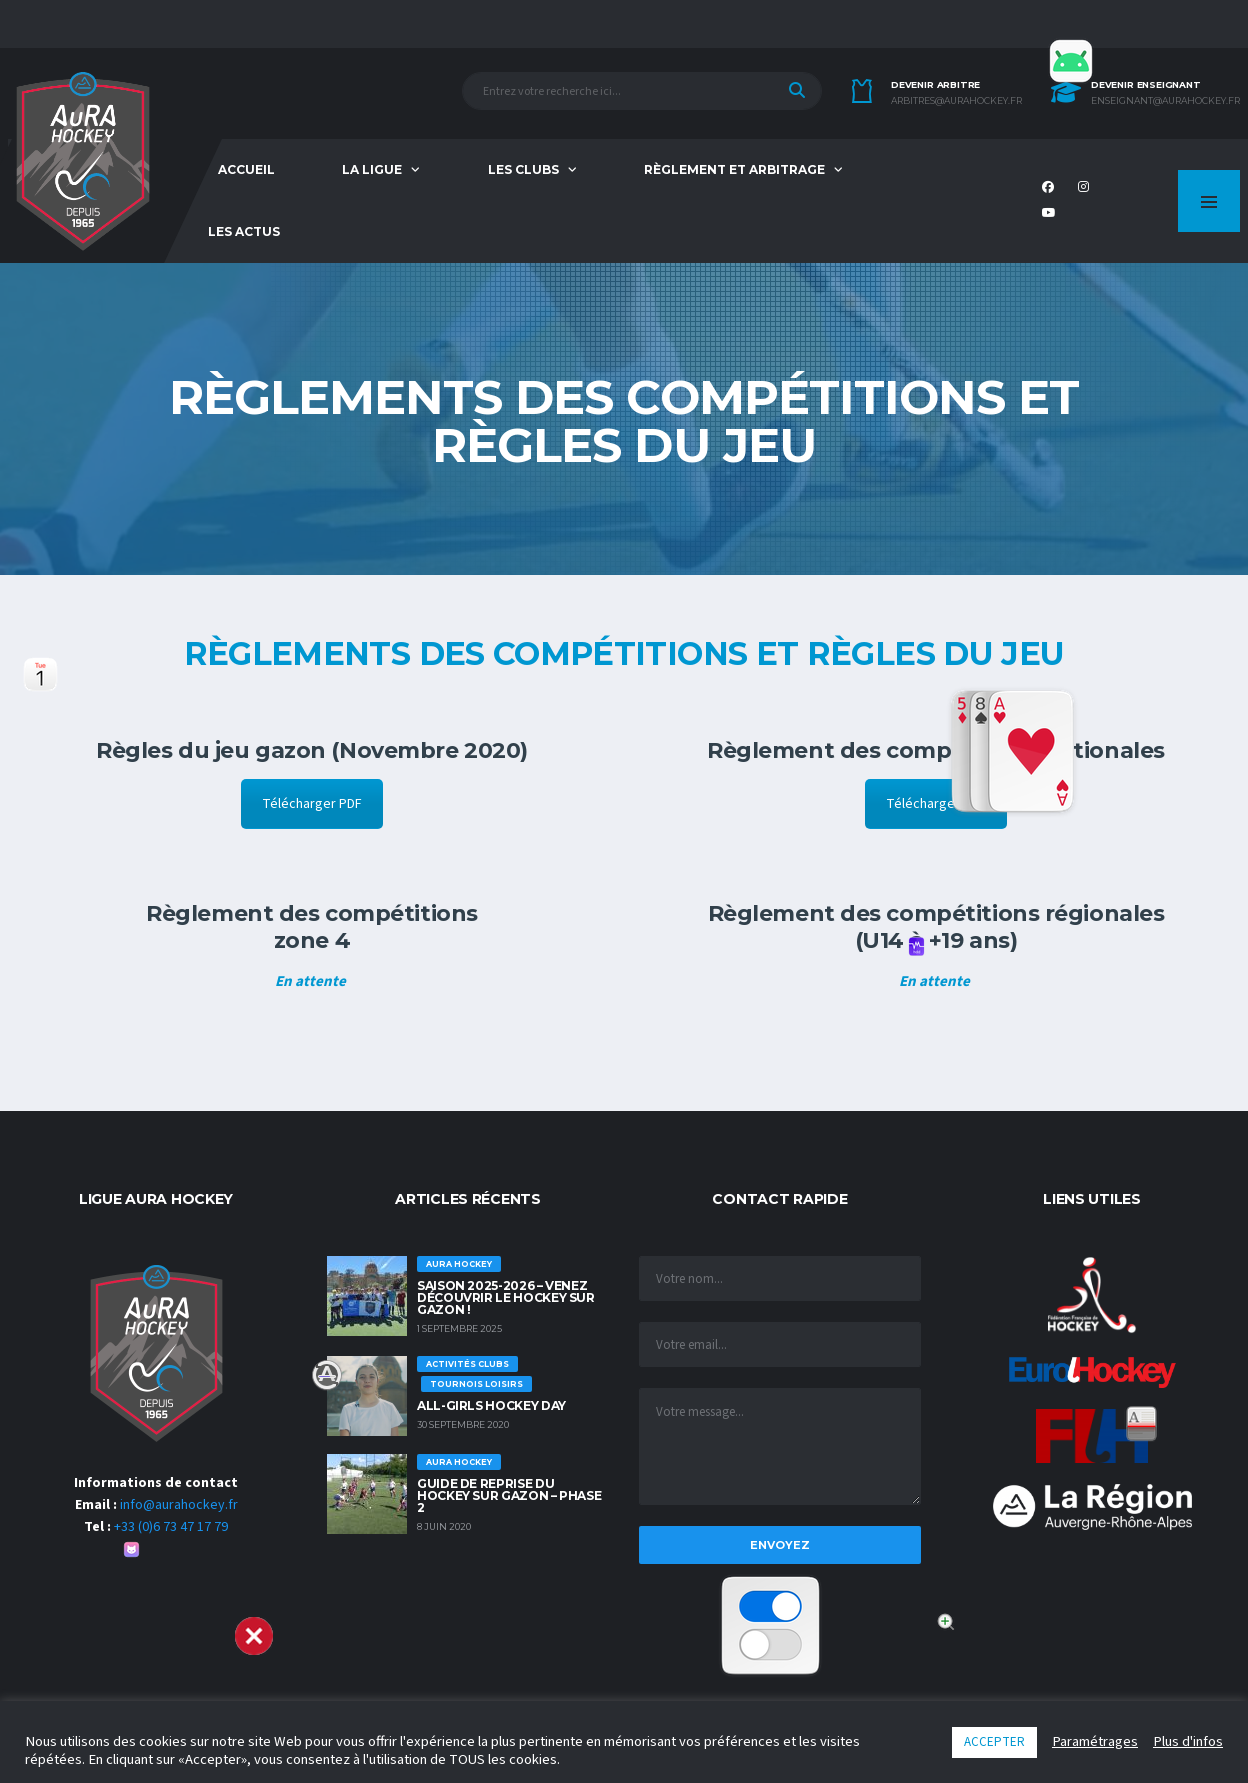  Describe the element at coordinates (946, 1622) in the screenshot. I see `zoom in on content or image` at that location.